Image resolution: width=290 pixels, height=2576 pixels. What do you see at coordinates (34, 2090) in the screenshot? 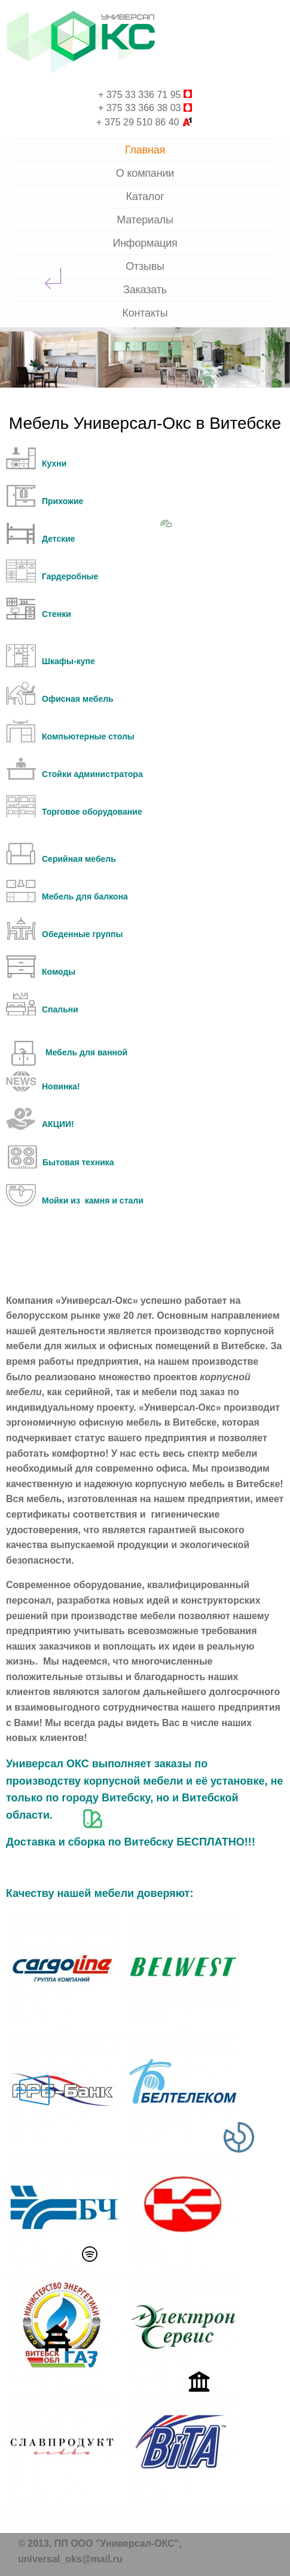
I see `adjust perspective or viewing angle` at bounding box center [34, 2090].